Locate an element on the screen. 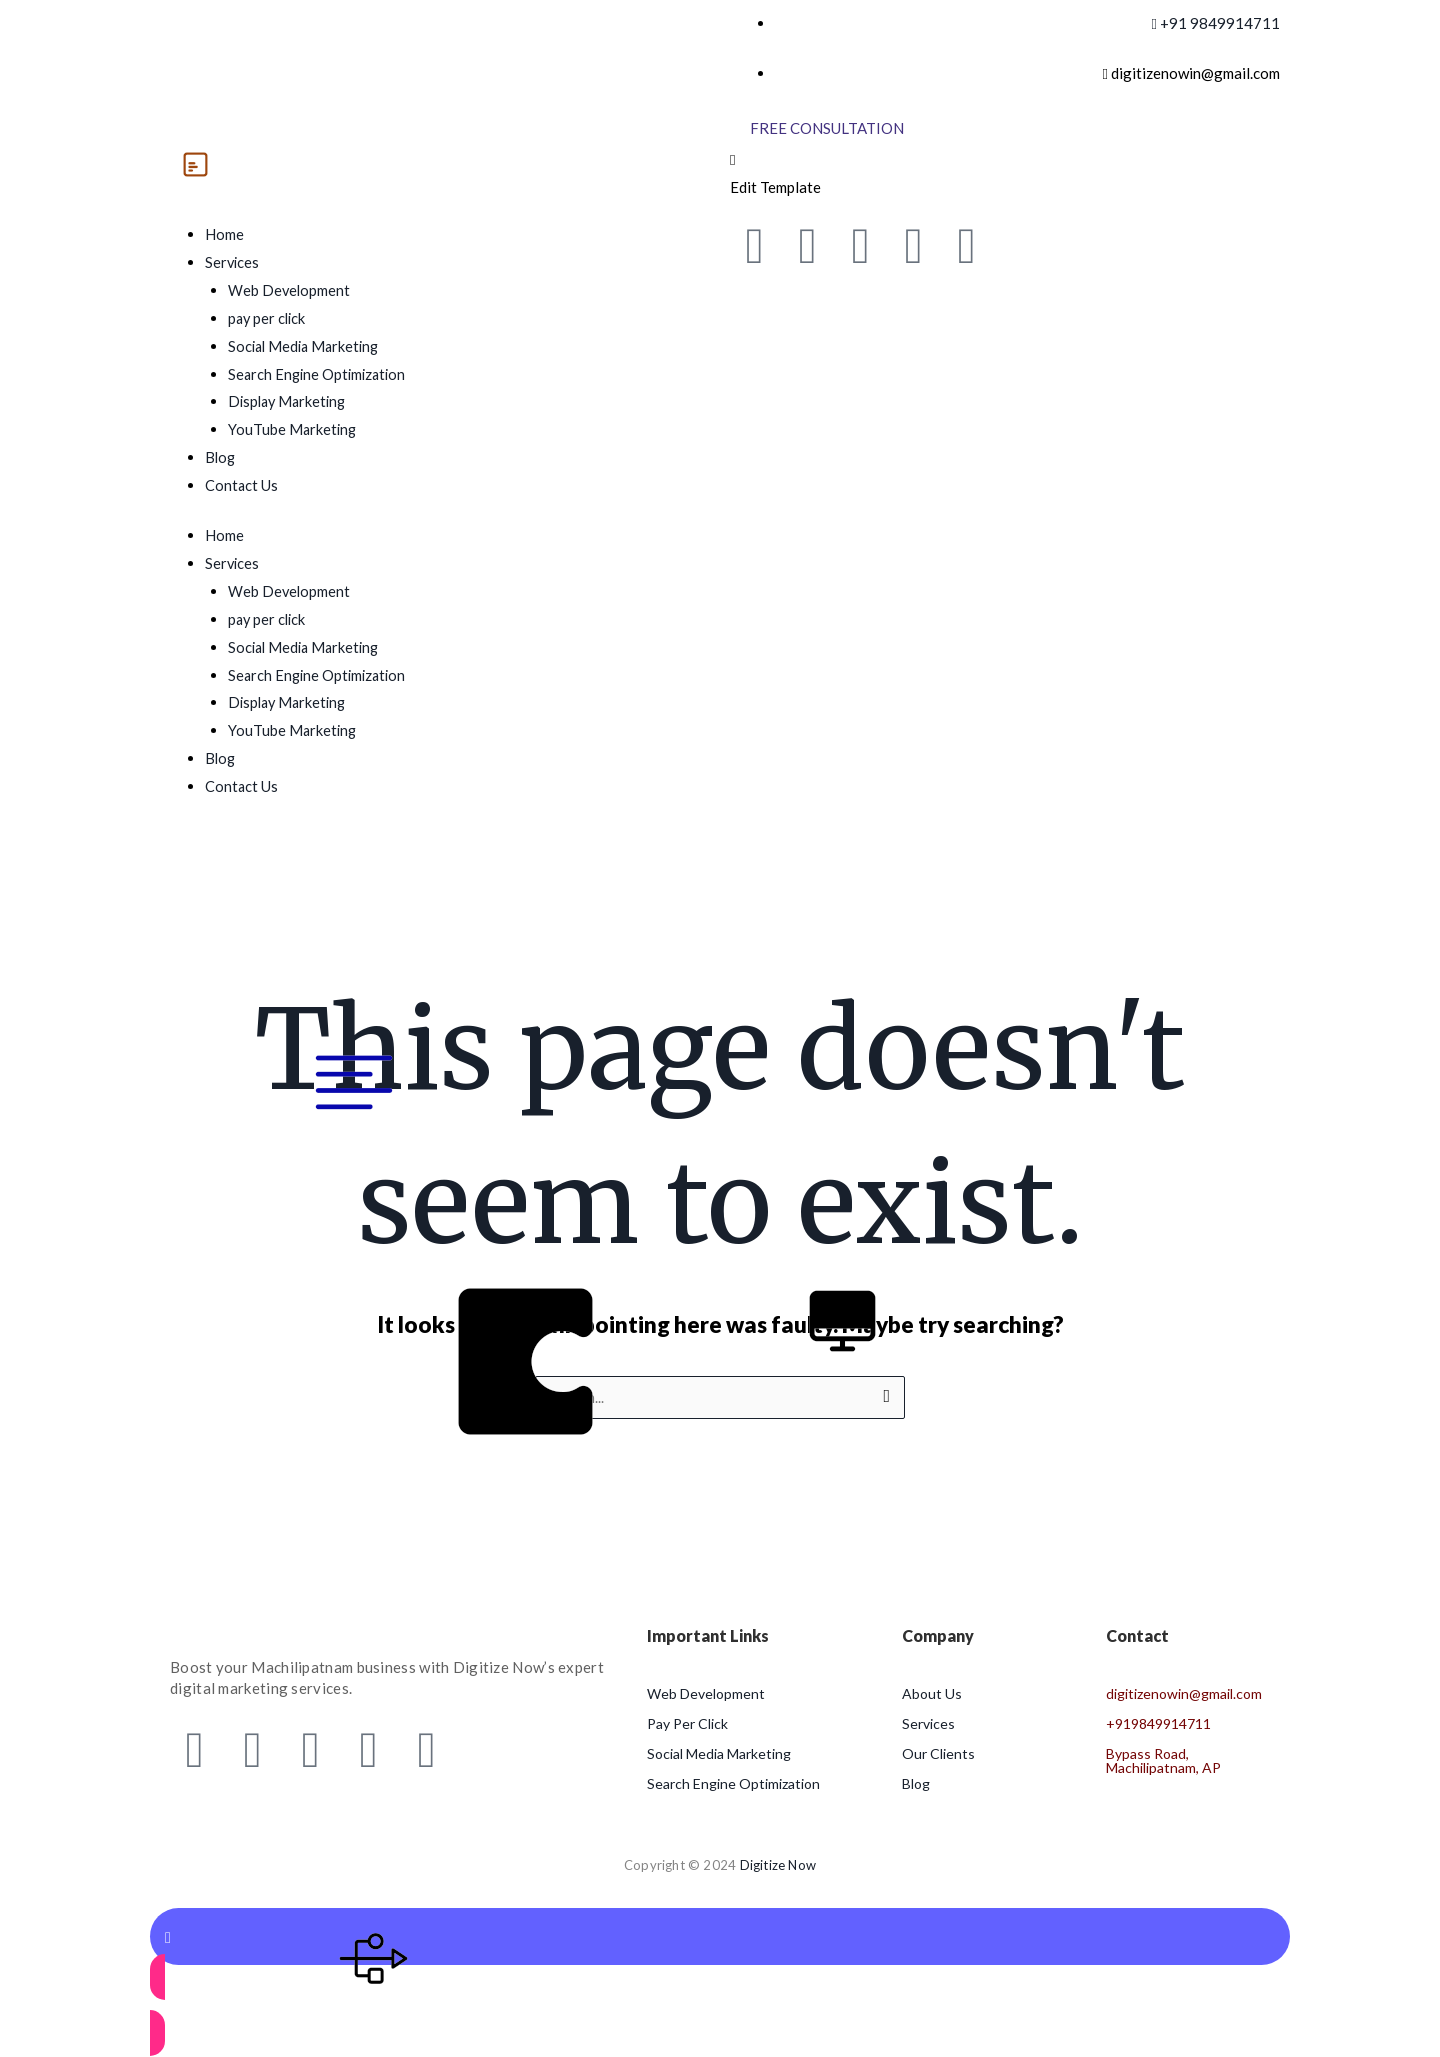 This screenshot has height=2057, width=1440. open Coda app is located at coordinates (525, 1361).